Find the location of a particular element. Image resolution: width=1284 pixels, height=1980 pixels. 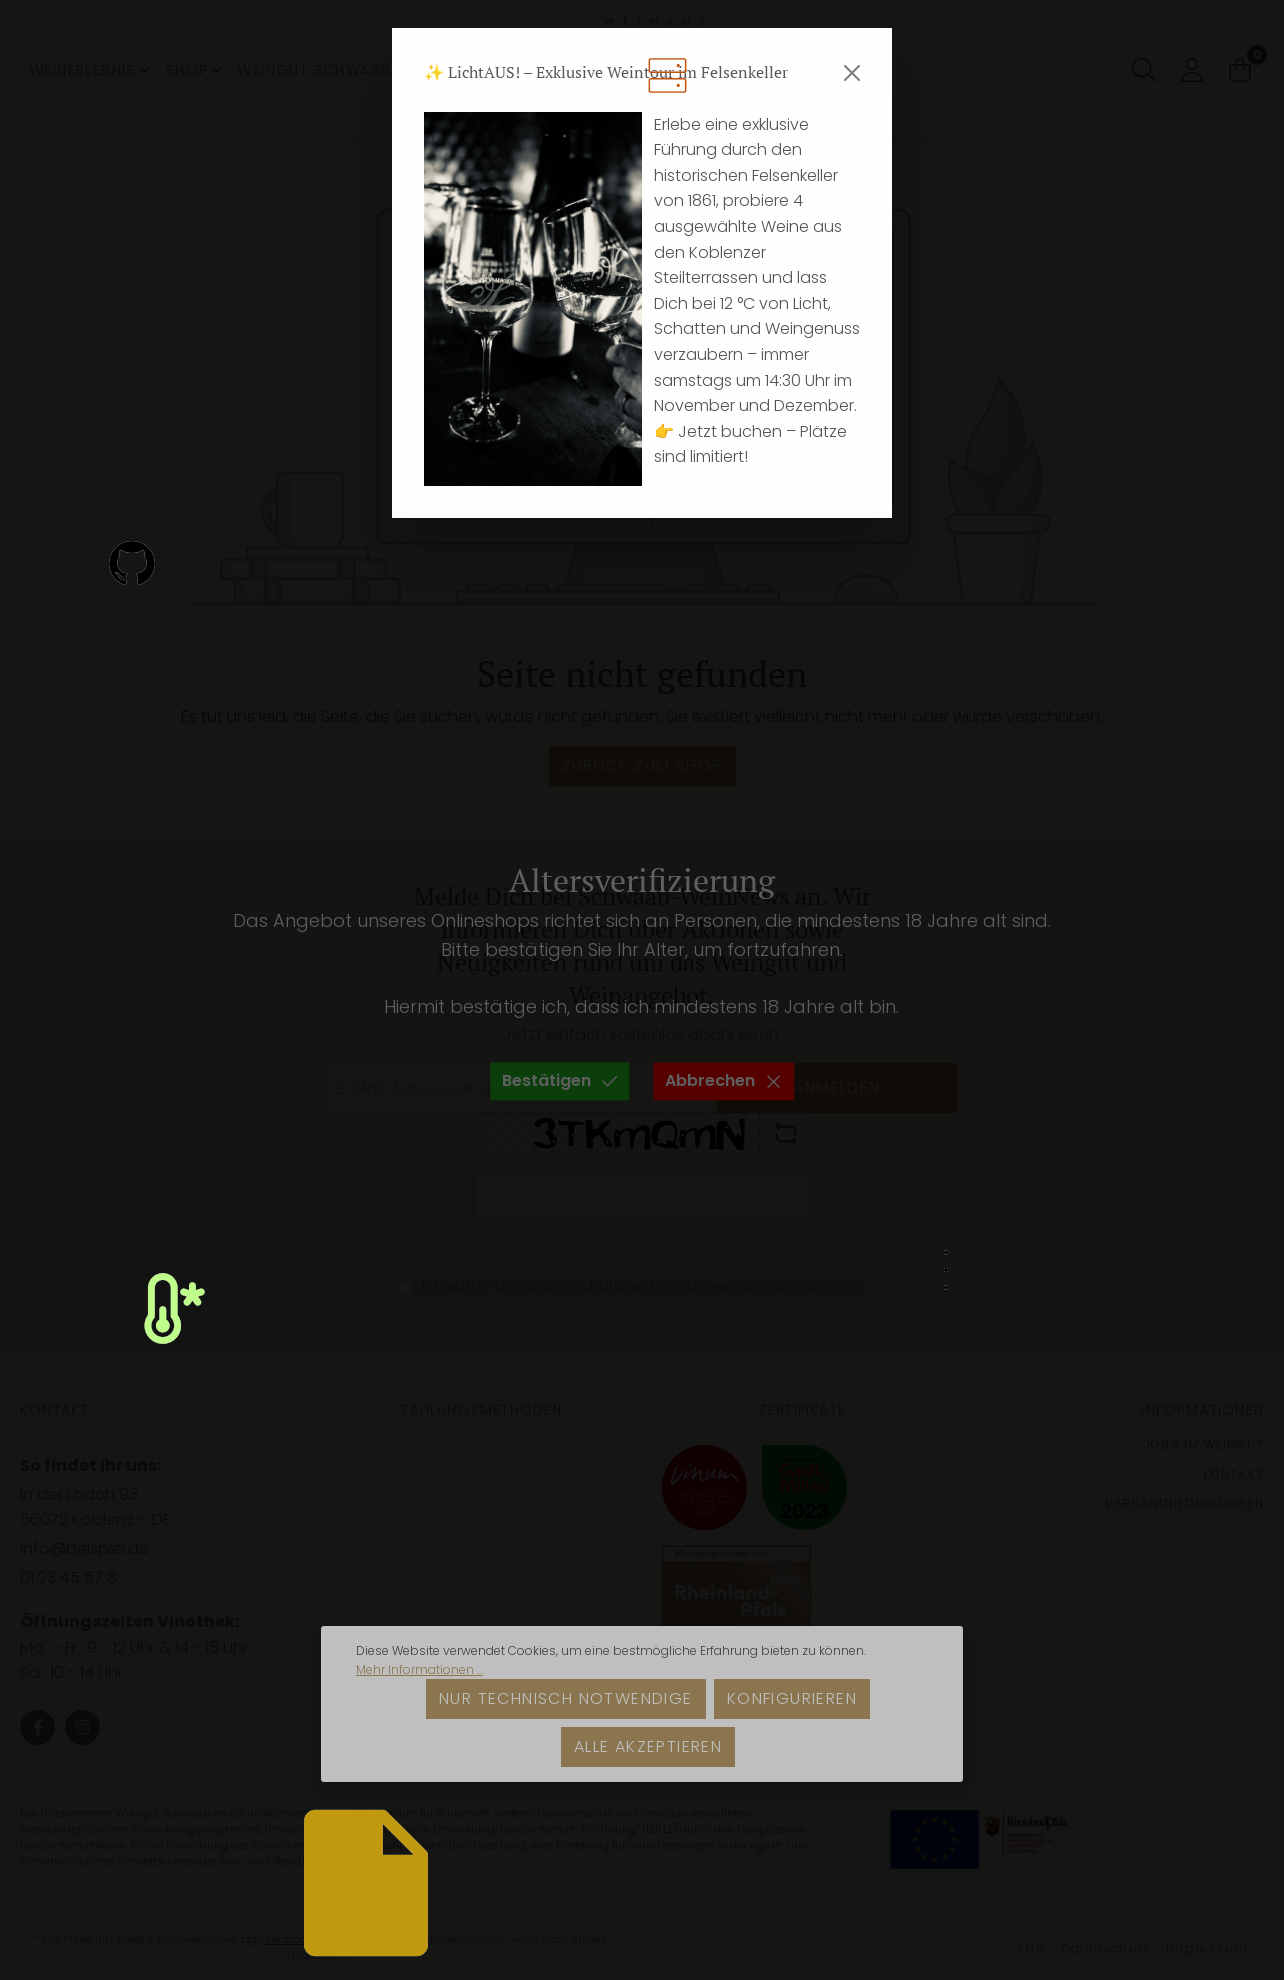

visit github profile or repository is located at coordinates (132, 564).